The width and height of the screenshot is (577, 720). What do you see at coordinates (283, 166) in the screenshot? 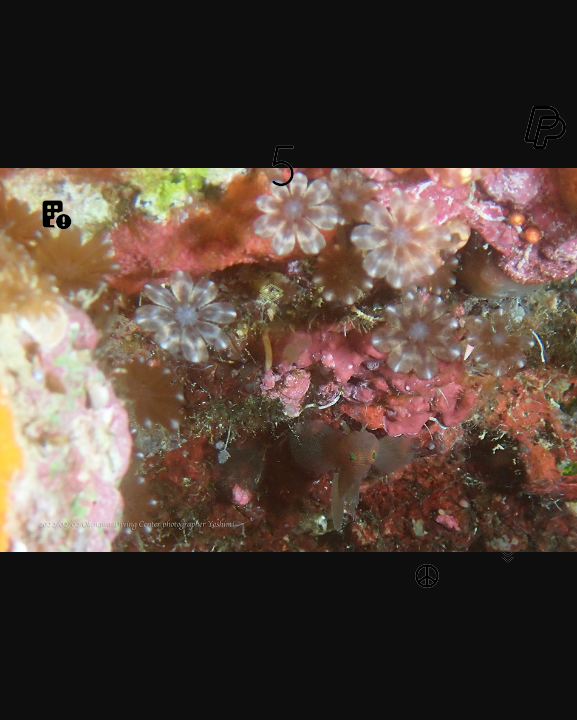
I see `indicates the number five in a list or sequence` at bounding box center [283, 166].